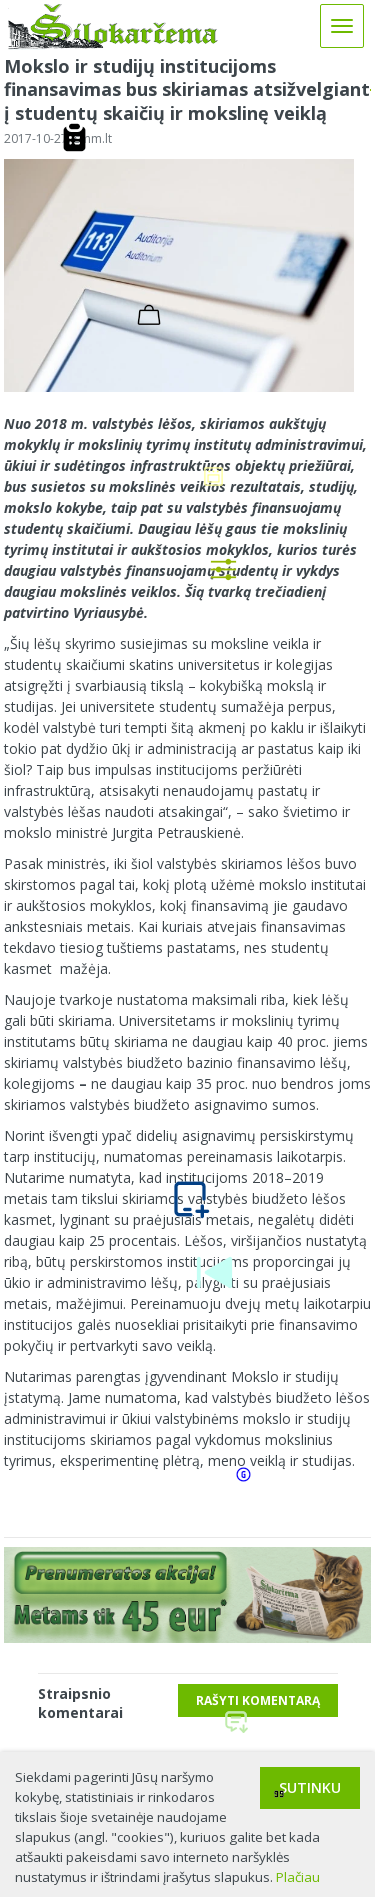 This screenshot has height=1897, width=375. What do you see at coordinates (214, 1272) in the screenshot?
I see `skip to previous track` at bounding box center [214, 1272].